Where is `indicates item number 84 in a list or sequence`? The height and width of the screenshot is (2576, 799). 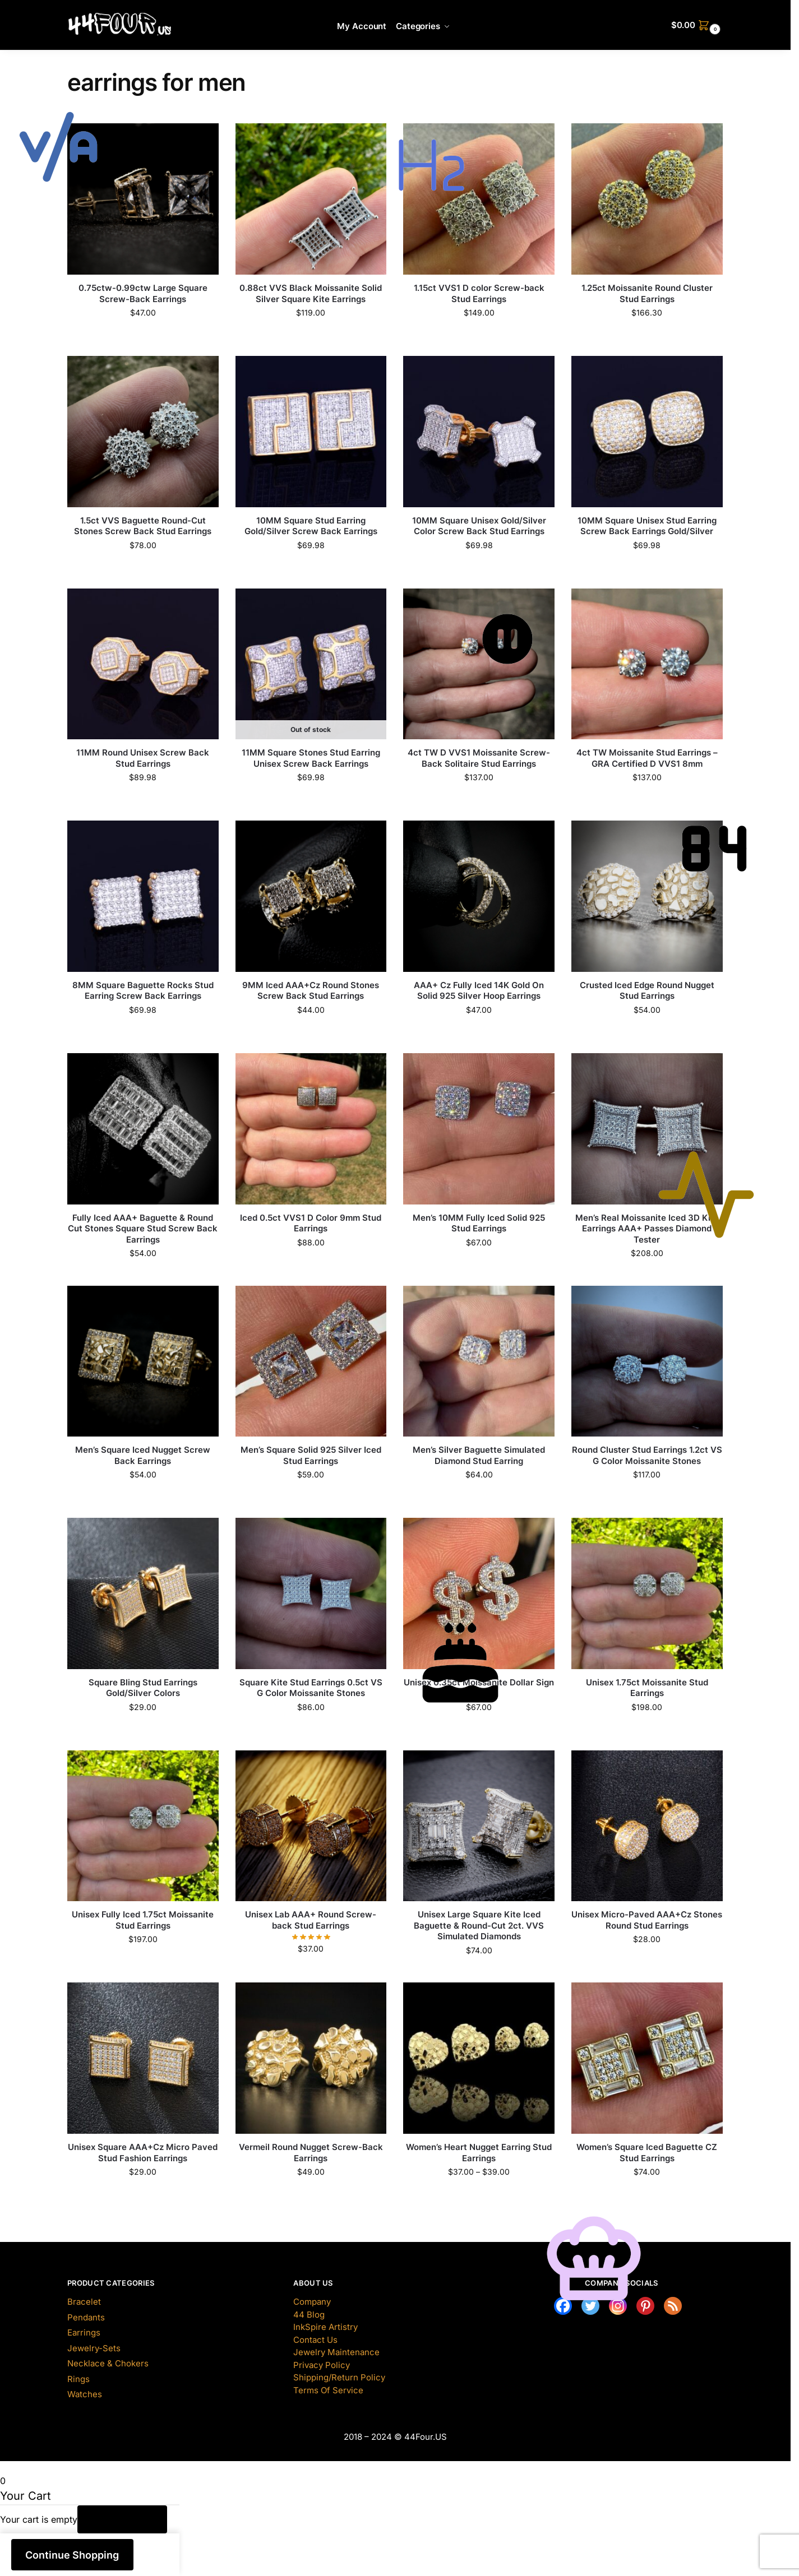 indicates item number 84 in a list or sequence is located at coordinates (714, 849).